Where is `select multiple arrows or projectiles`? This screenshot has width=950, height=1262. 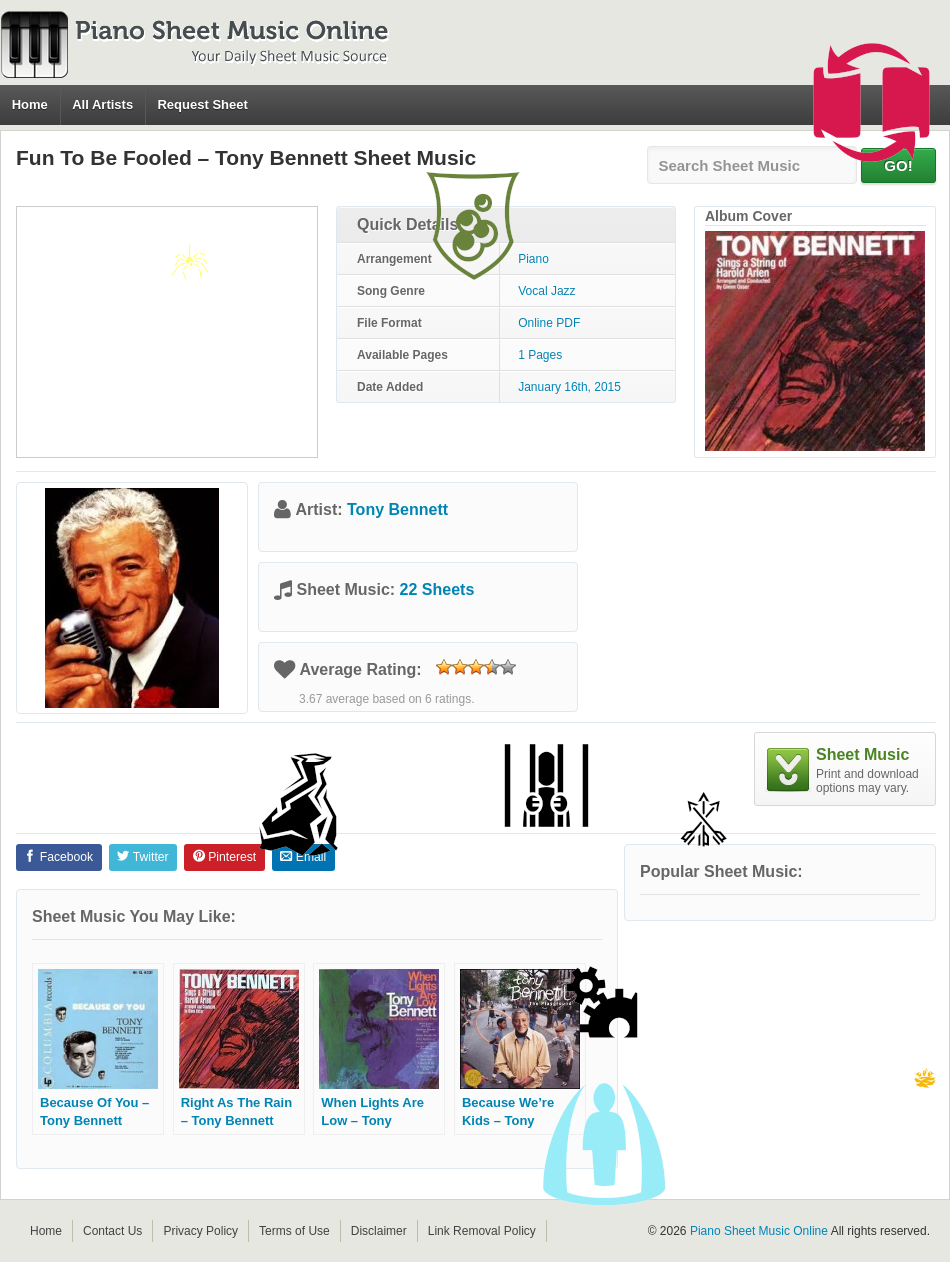
select multiple arrows or projectiles is located at coordinates (703, 819).